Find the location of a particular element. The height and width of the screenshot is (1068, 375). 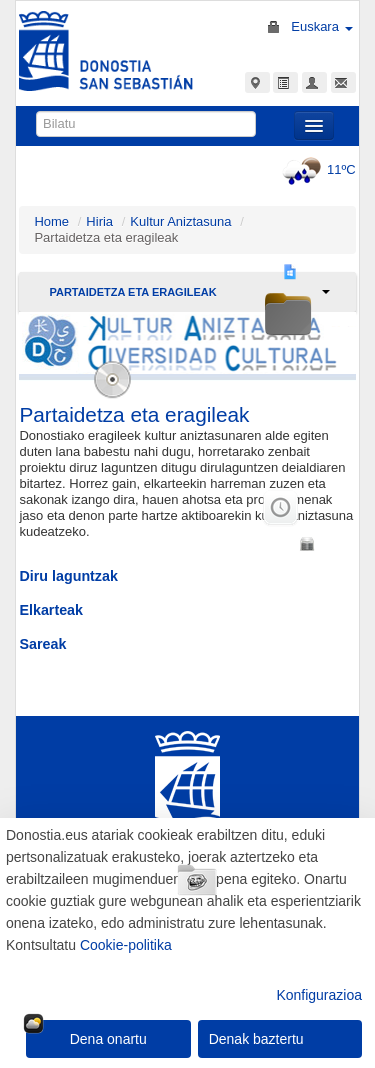

open your meme collection folder is located at coordinates (197, 881).